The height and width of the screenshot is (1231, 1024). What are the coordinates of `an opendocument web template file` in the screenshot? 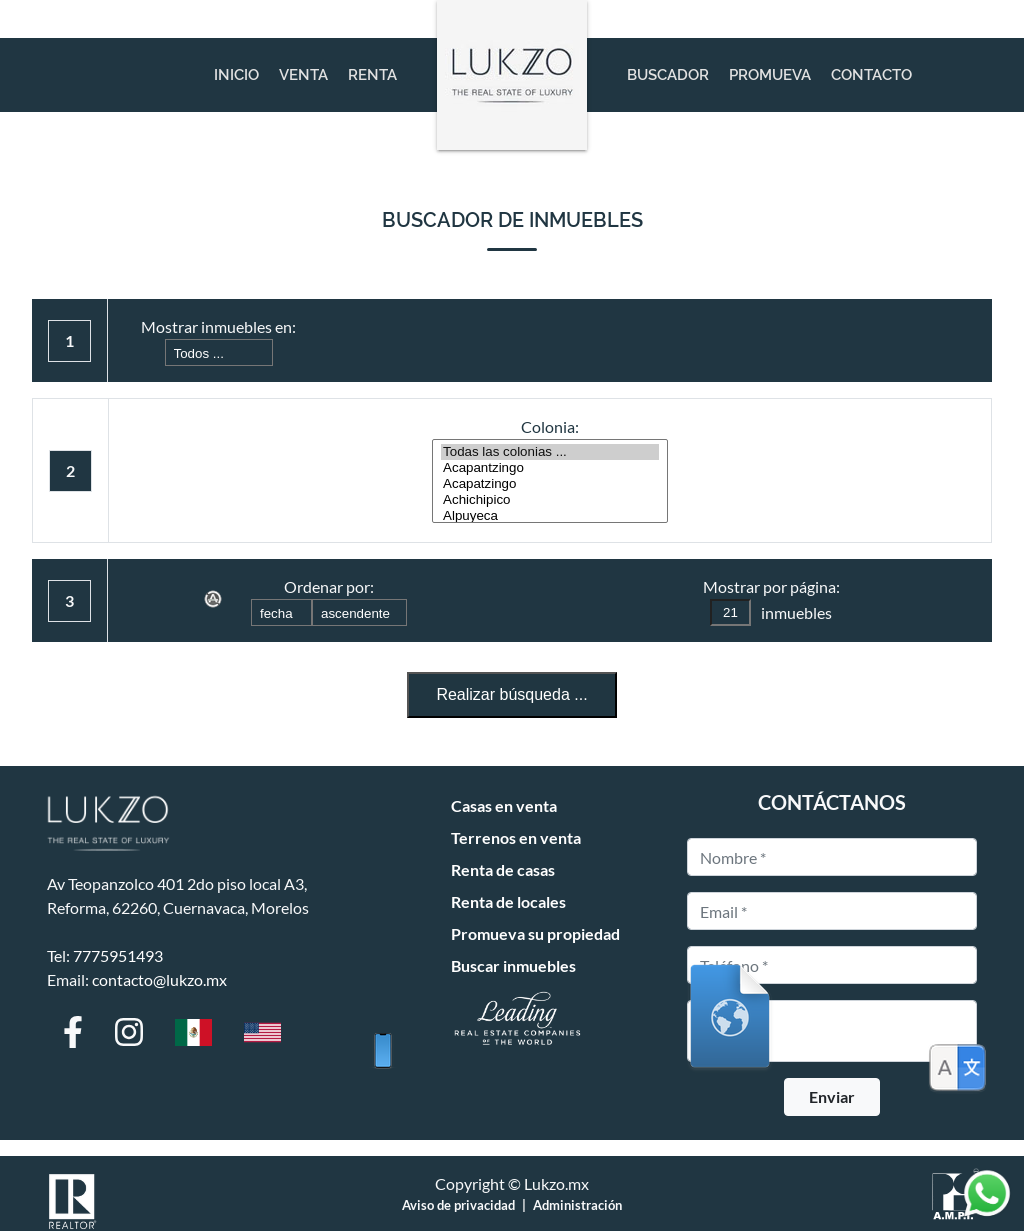 It's located at (730, 1018).